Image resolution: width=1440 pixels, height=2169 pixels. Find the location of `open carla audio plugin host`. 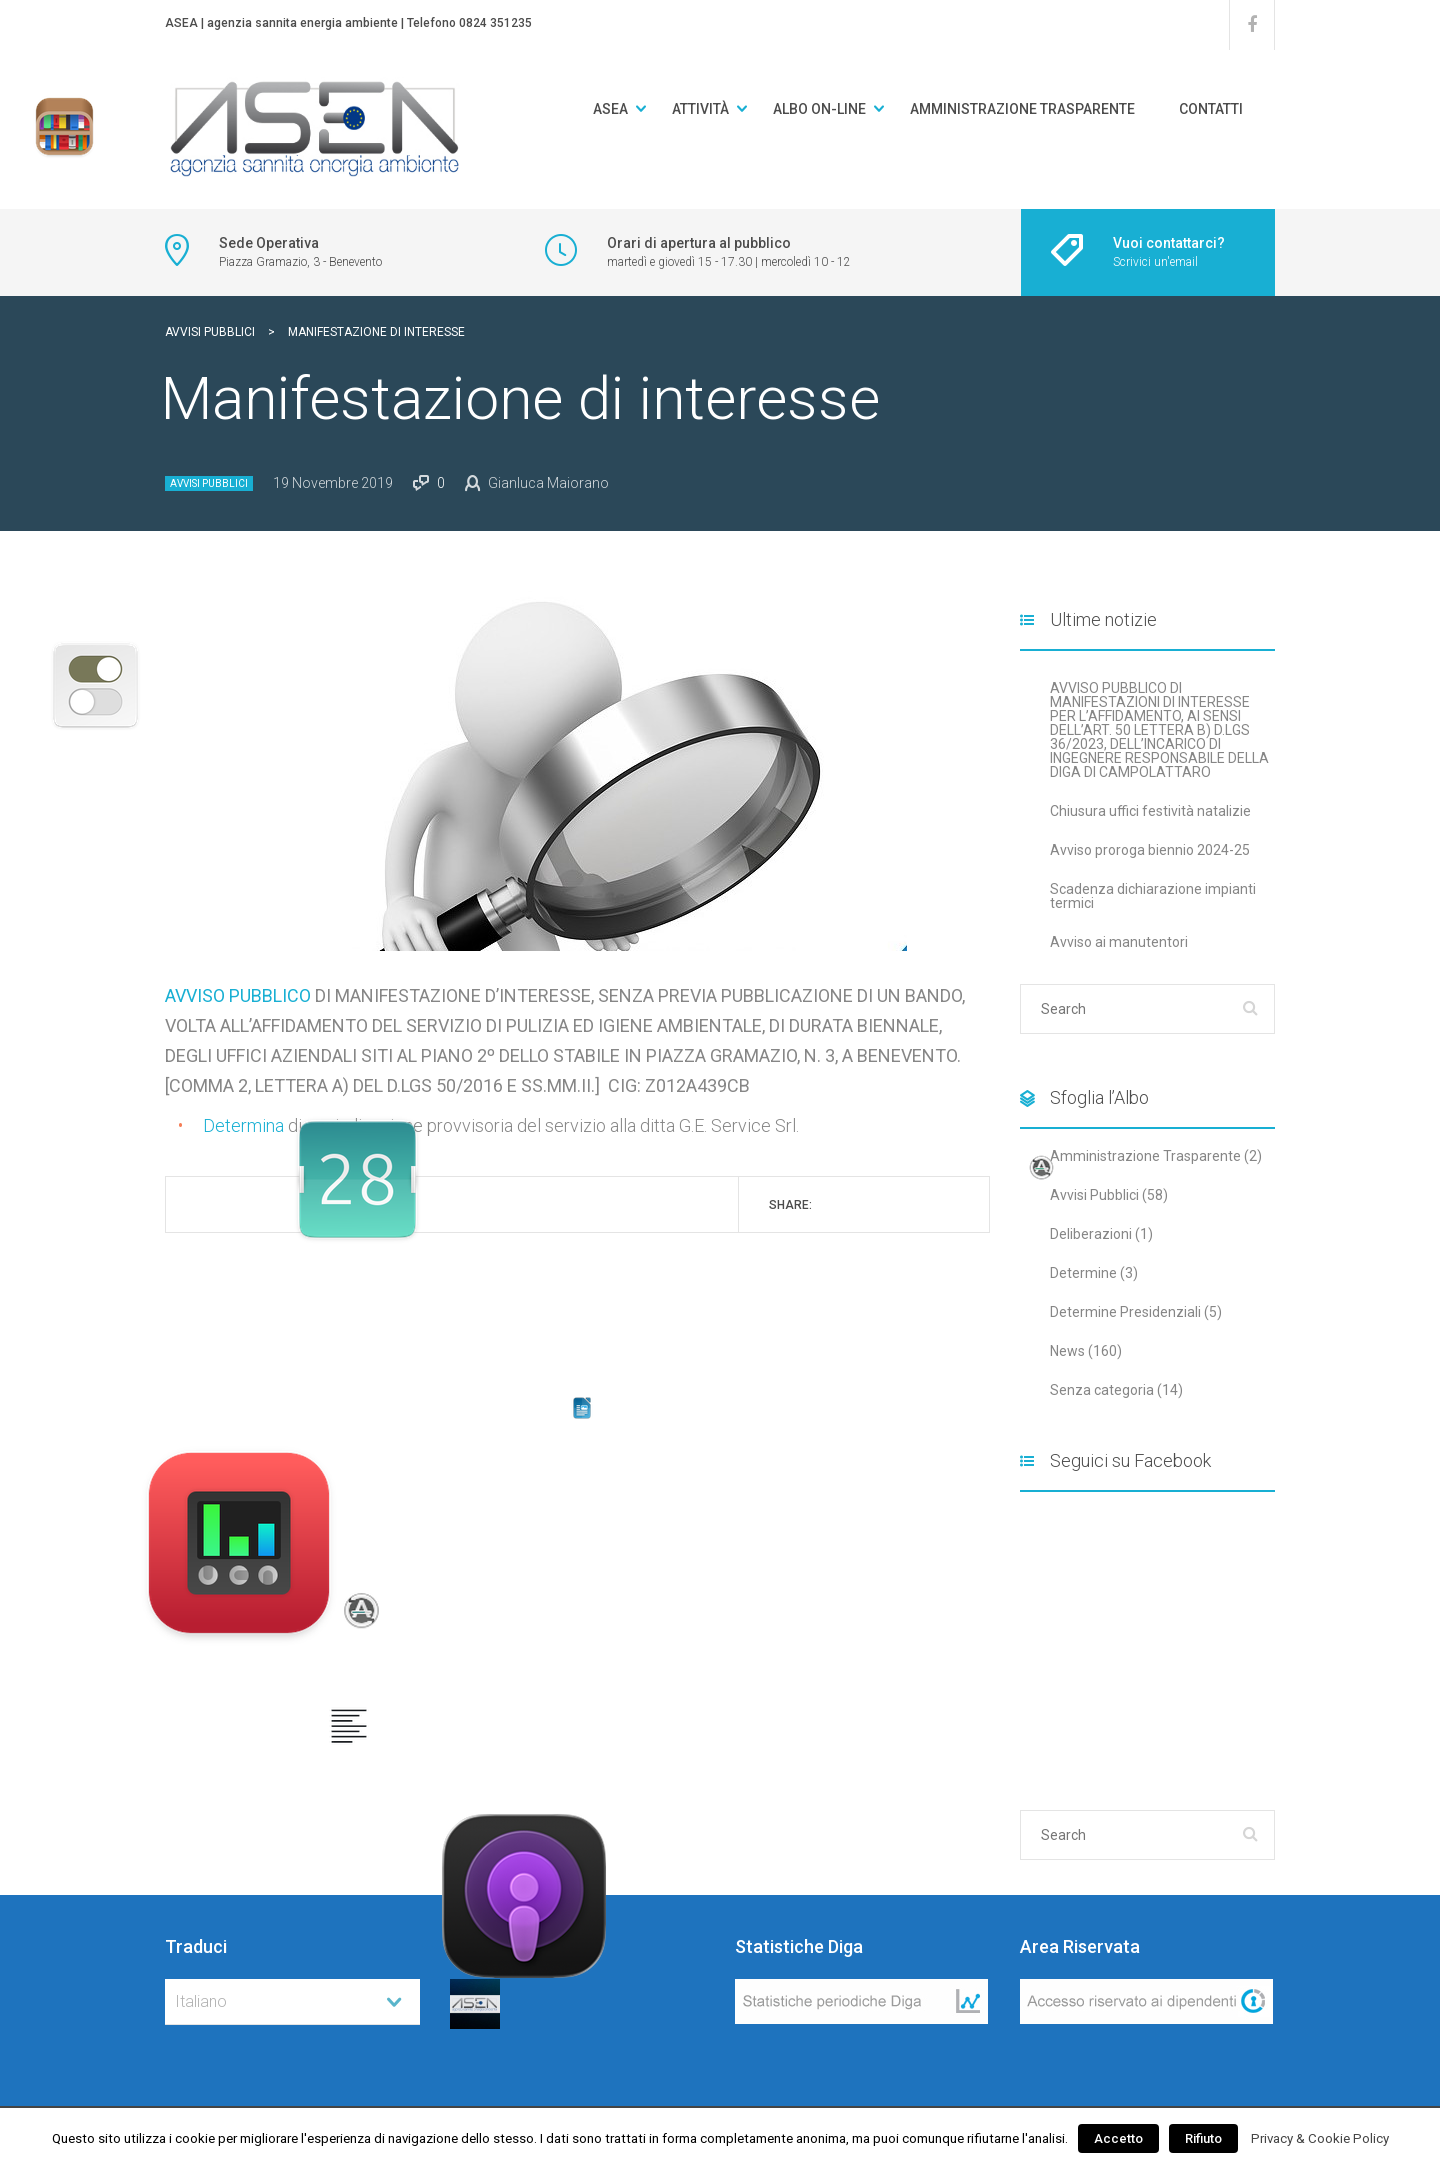

open carla audio plugin host is located at coordinates (239, 1543).